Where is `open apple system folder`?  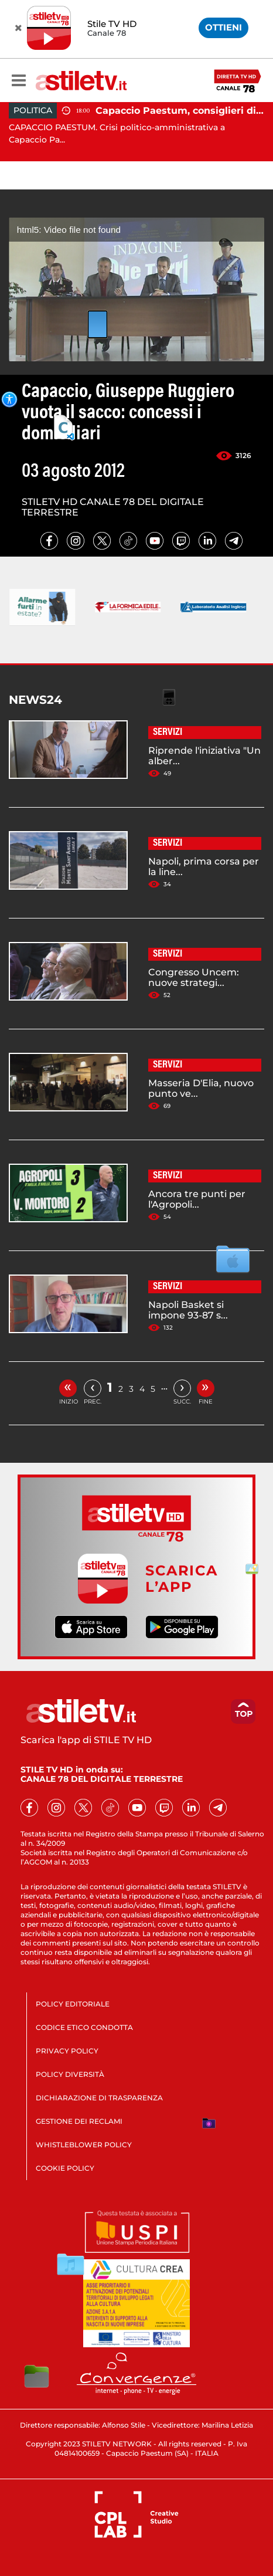 open apple system folder is located at coordinates (233, 1259).